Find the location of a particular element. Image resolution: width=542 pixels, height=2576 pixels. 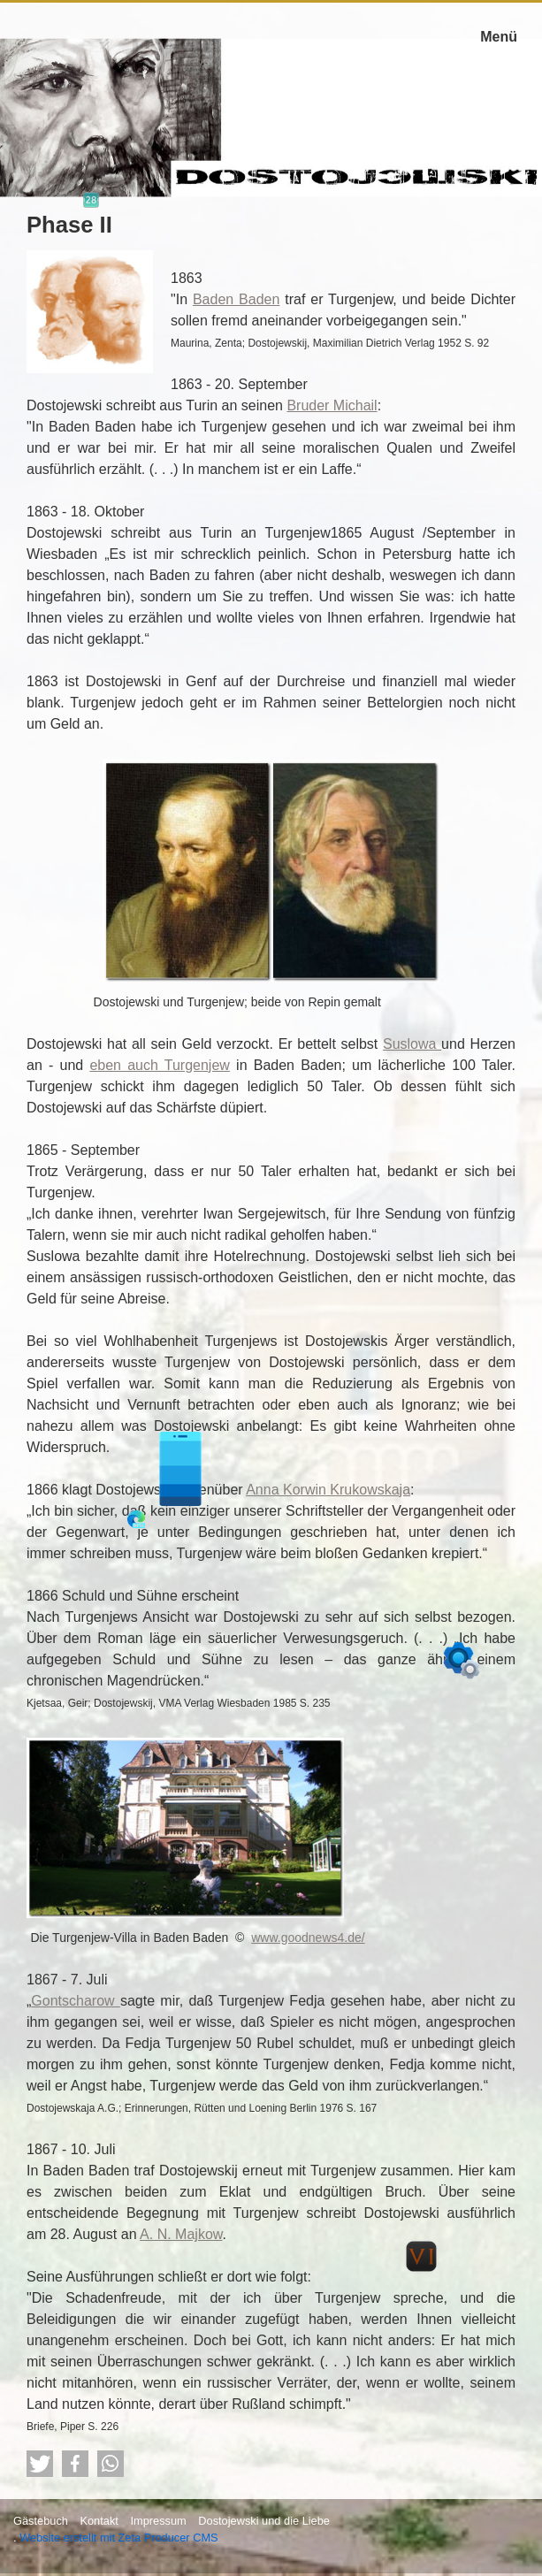

open the your phone companion app is located at coordinates (180, 1469).